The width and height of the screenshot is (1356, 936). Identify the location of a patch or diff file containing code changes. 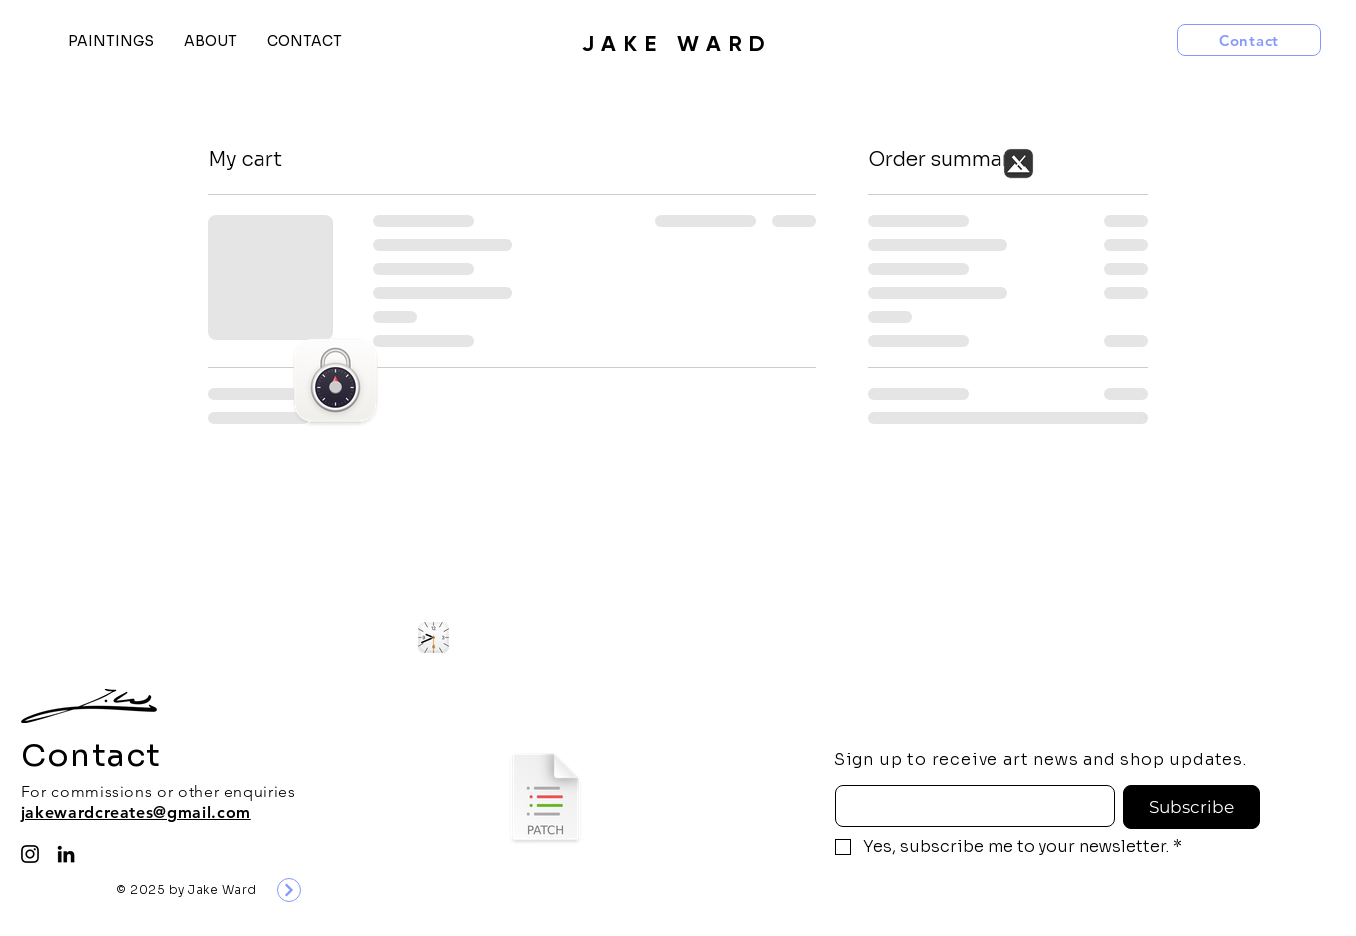
(545, 798).